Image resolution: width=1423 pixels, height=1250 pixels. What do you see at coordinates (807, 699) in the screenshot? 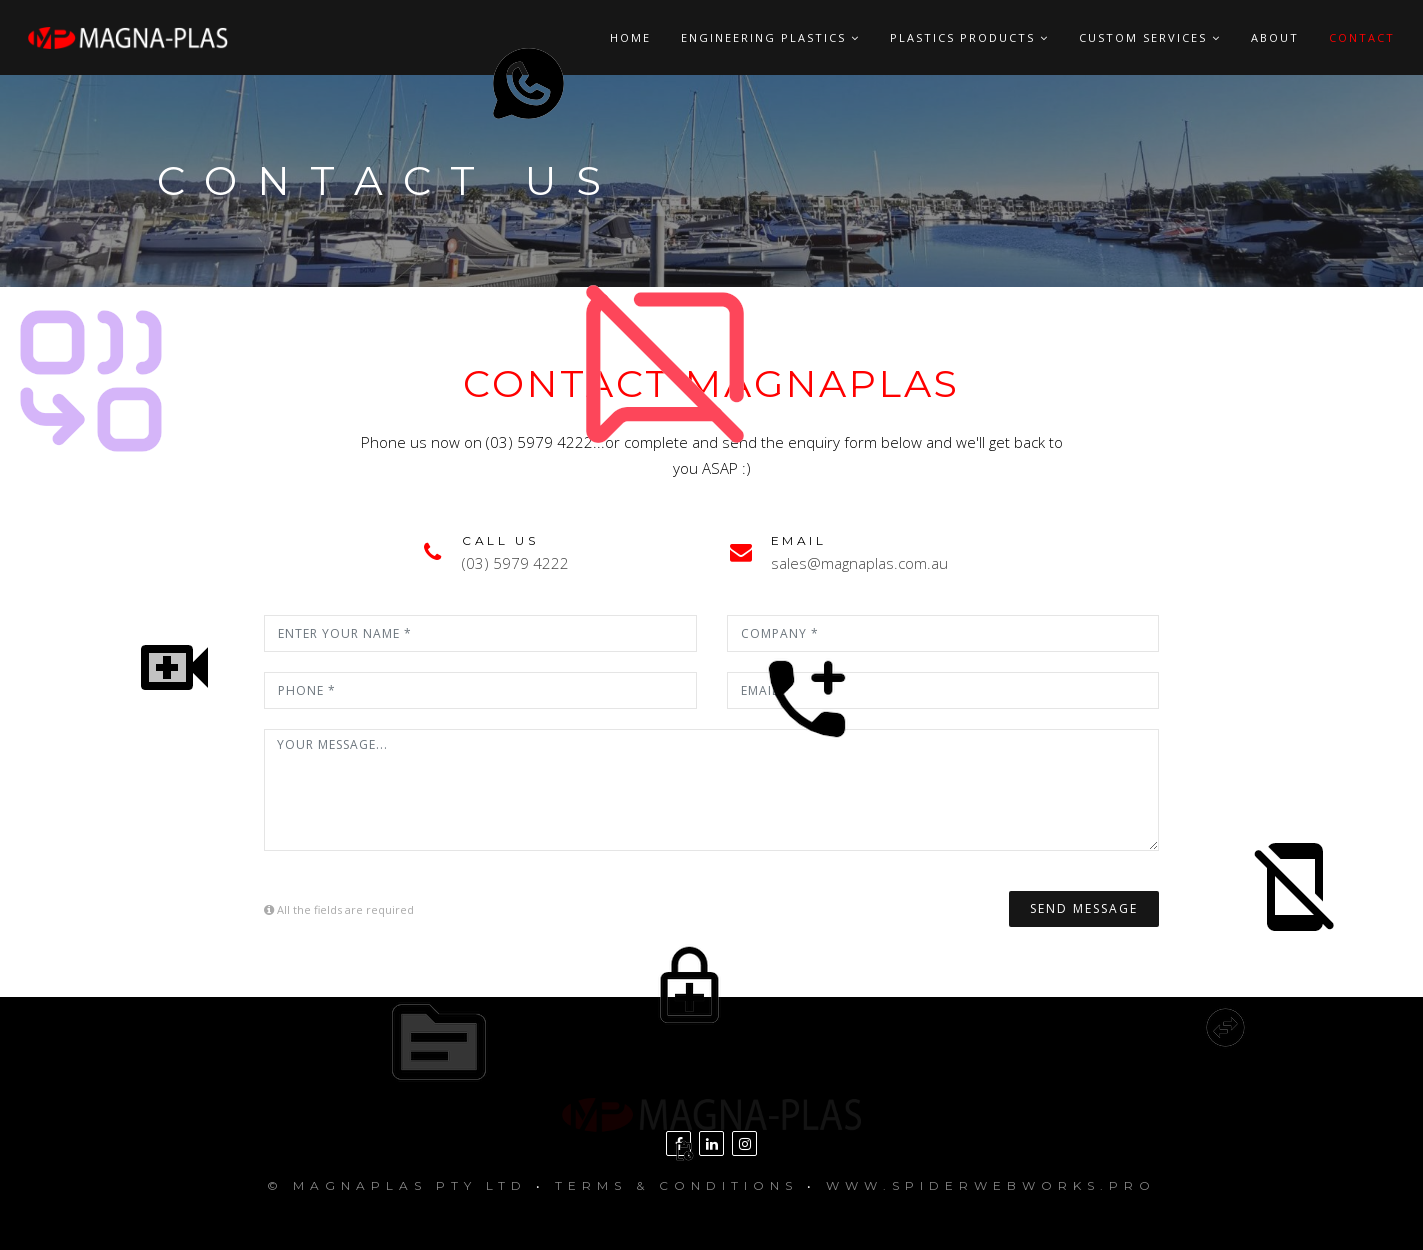
I see `add a new contact to your phone` at bounding box center [807, 699].